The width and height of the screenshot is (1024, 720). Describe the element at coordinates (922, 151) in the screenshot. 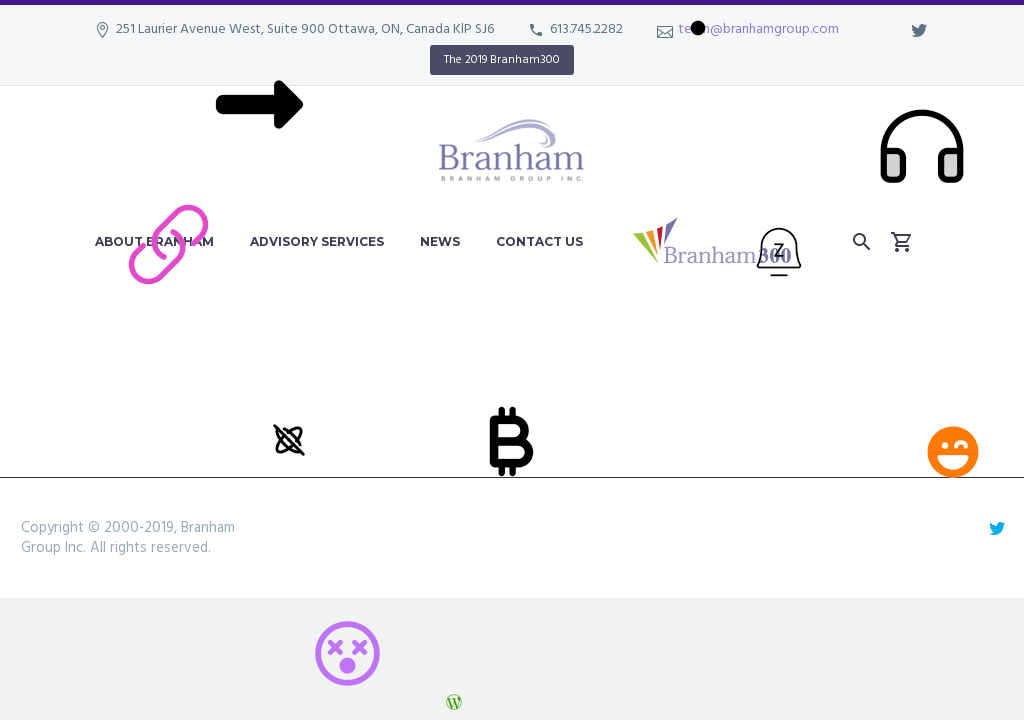

I see `access audio or music playback` at that location.